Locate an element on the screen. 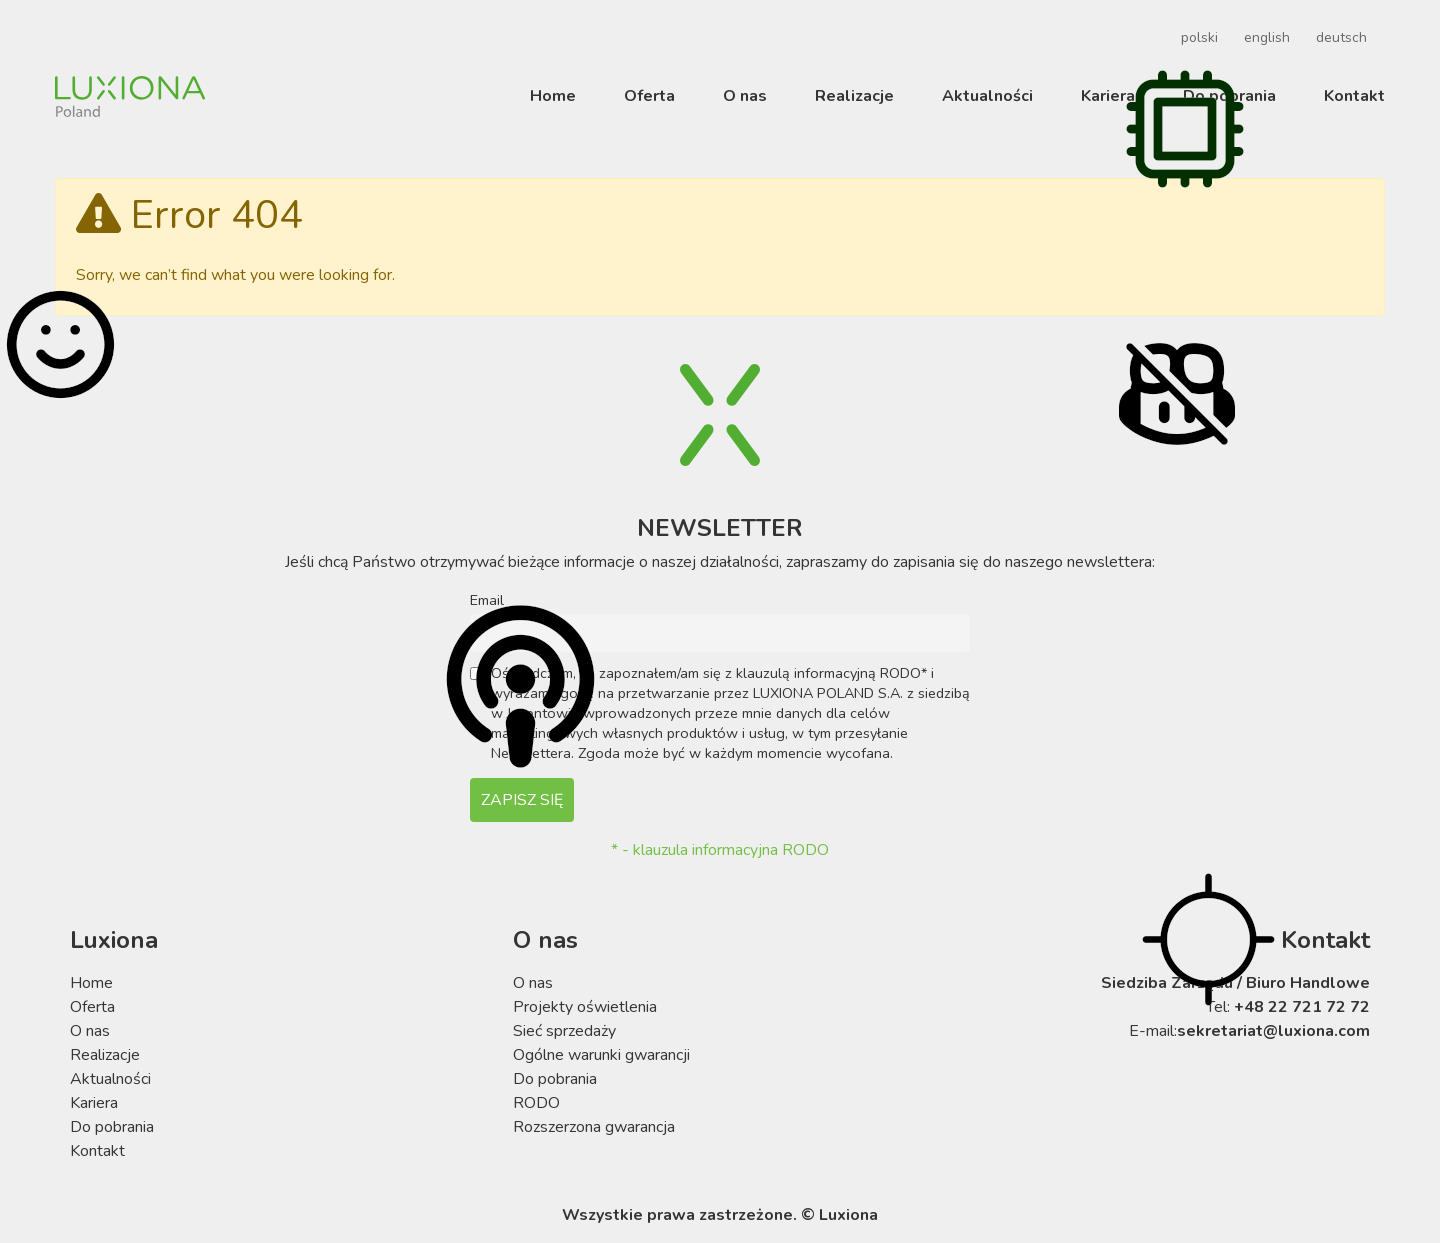  indicates github copilot is unavailable or disabled is located at coordinates (1177, 394).